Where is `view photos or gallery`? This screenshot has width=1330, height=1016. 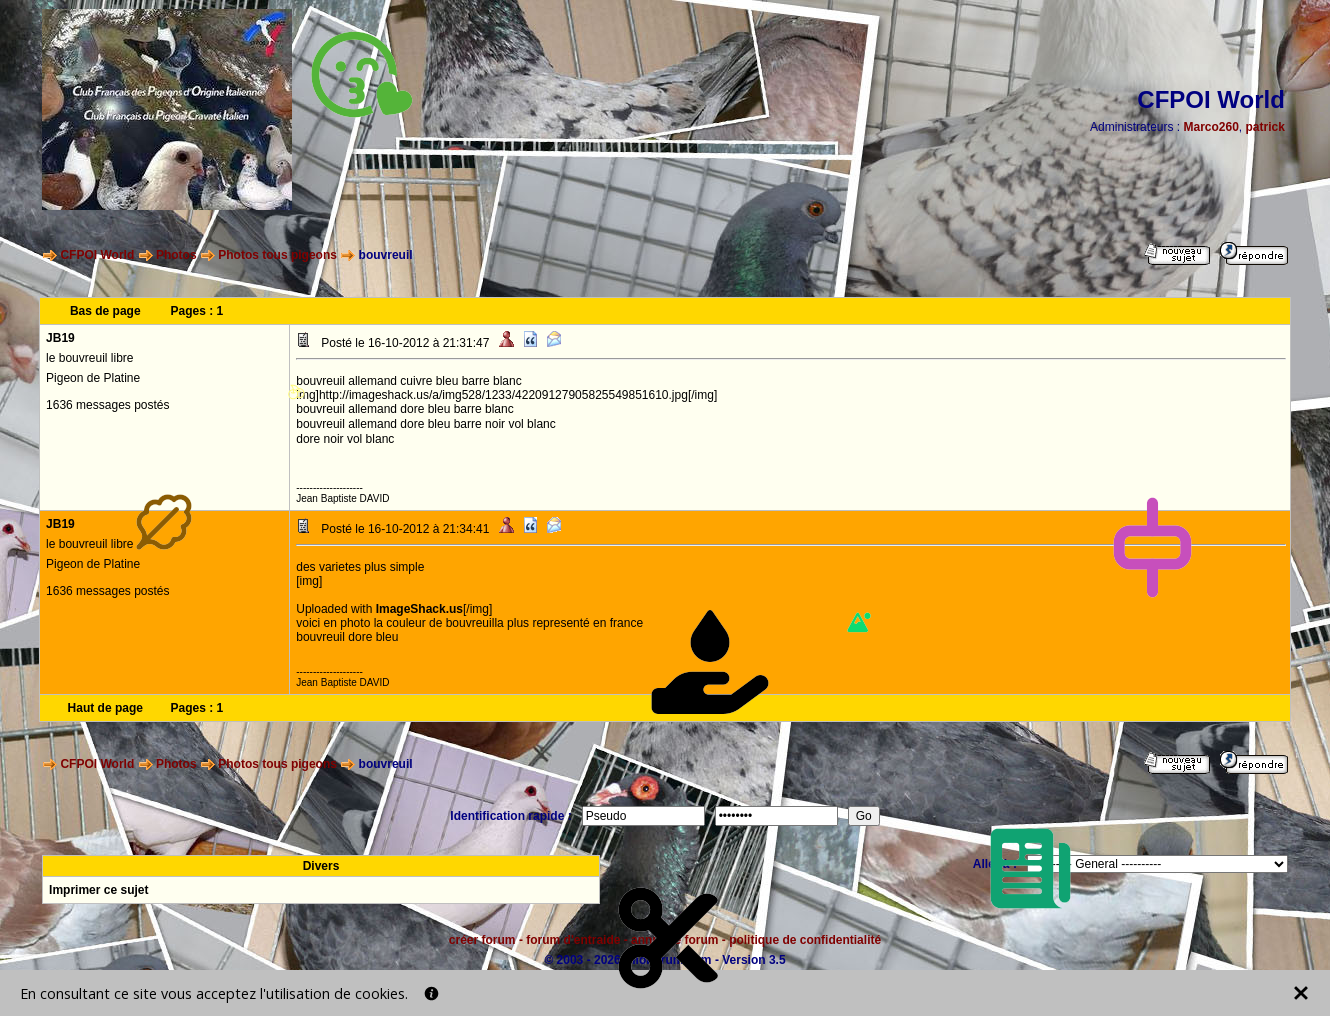
view photos or gallery is located at coordinates (859, 623).